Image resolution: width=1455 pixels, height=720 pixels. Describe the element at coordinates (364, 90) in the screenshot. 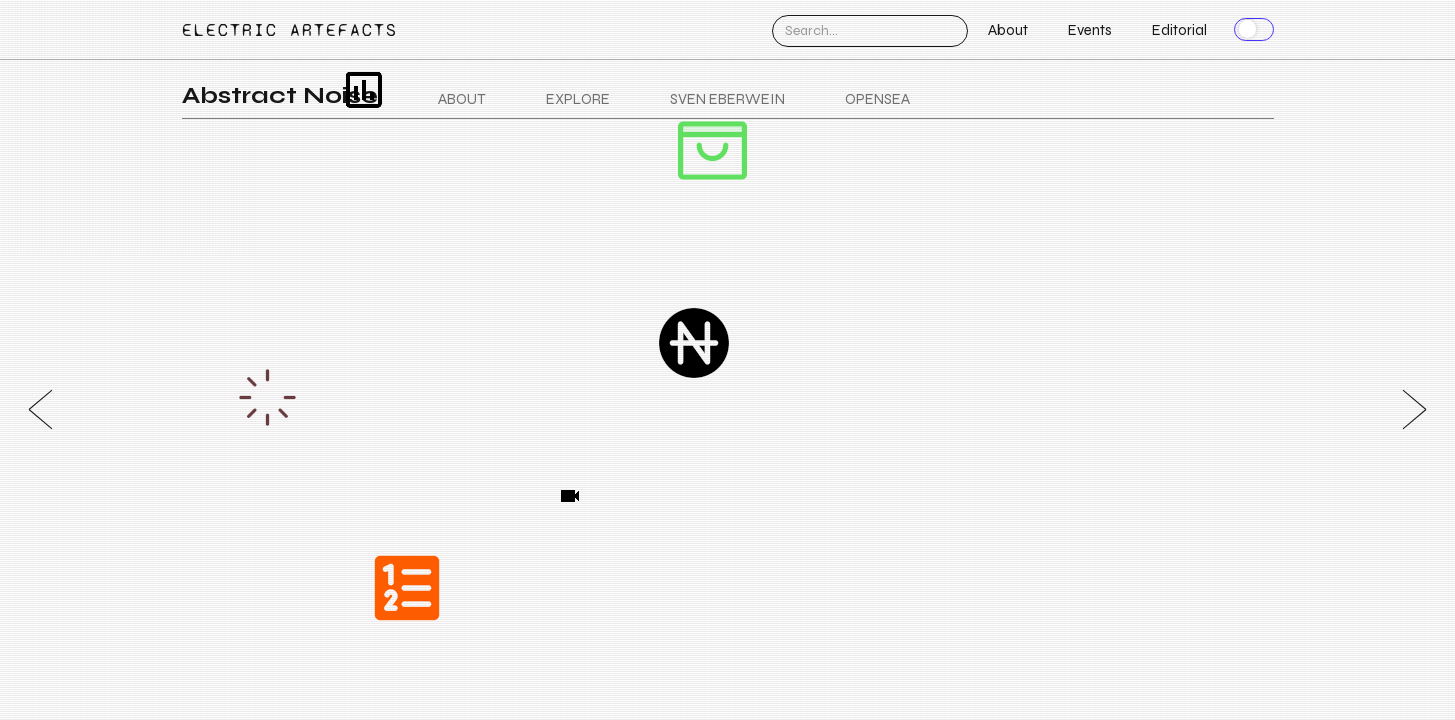

I see `view analytics and reports` at that location.